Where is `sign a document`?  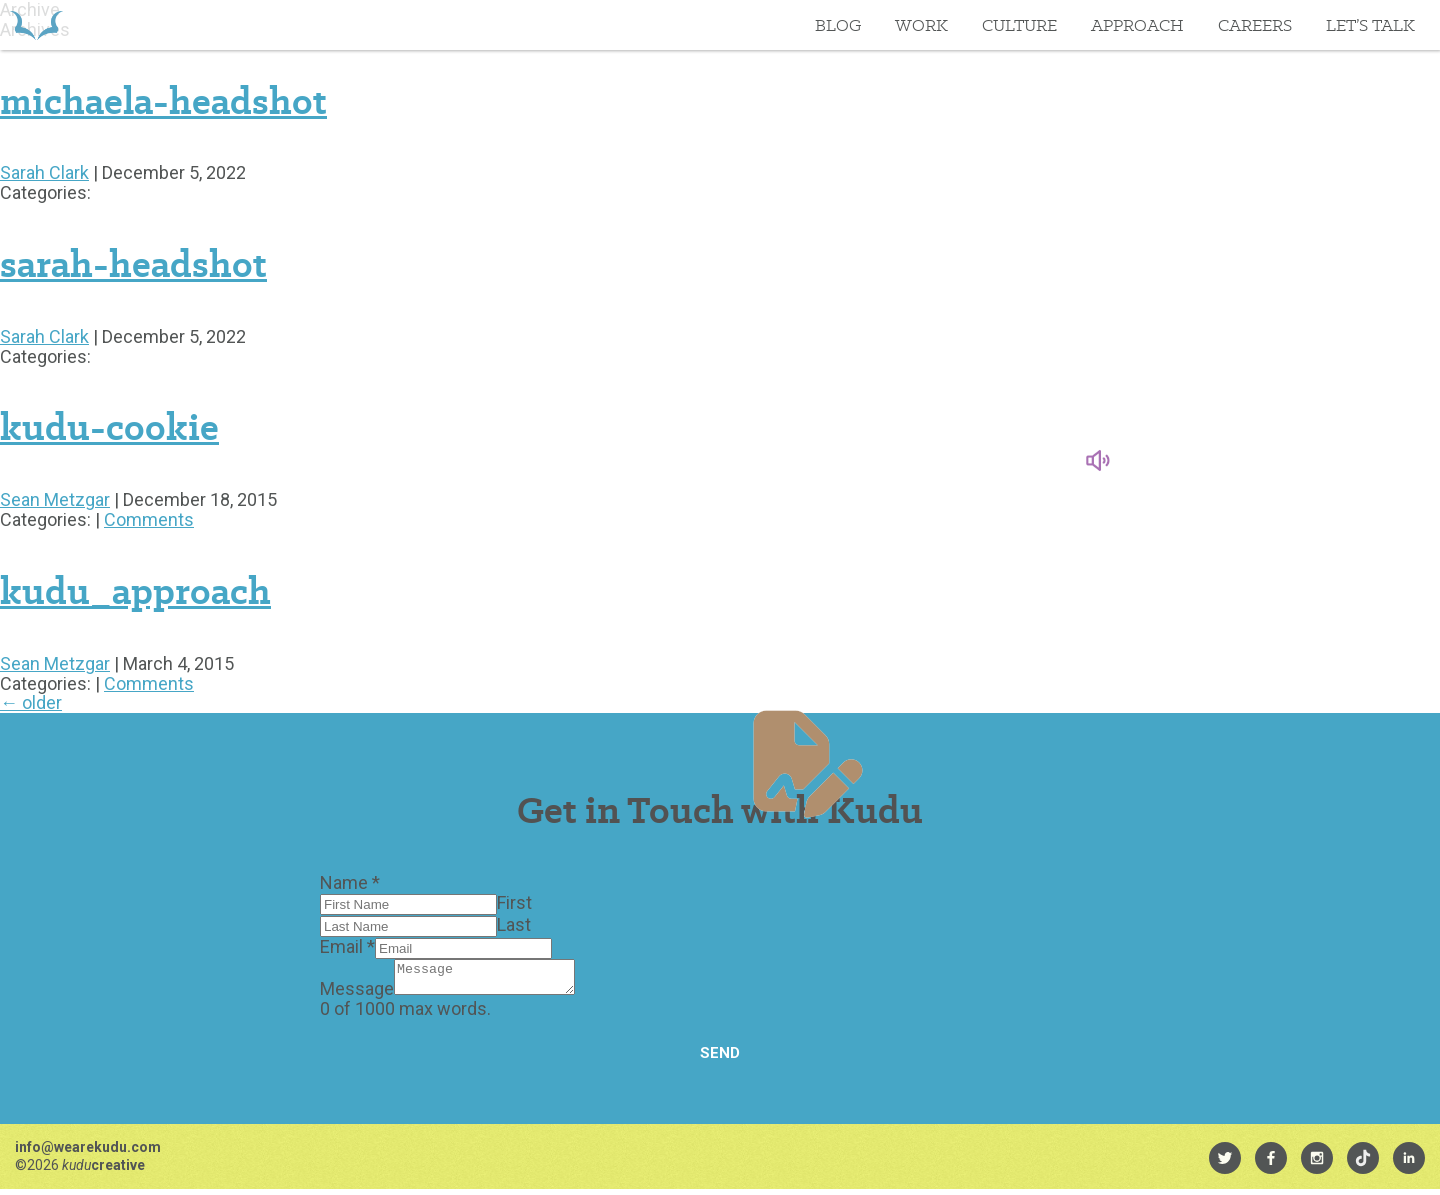
sign a document is located at coordinates (804, 761).